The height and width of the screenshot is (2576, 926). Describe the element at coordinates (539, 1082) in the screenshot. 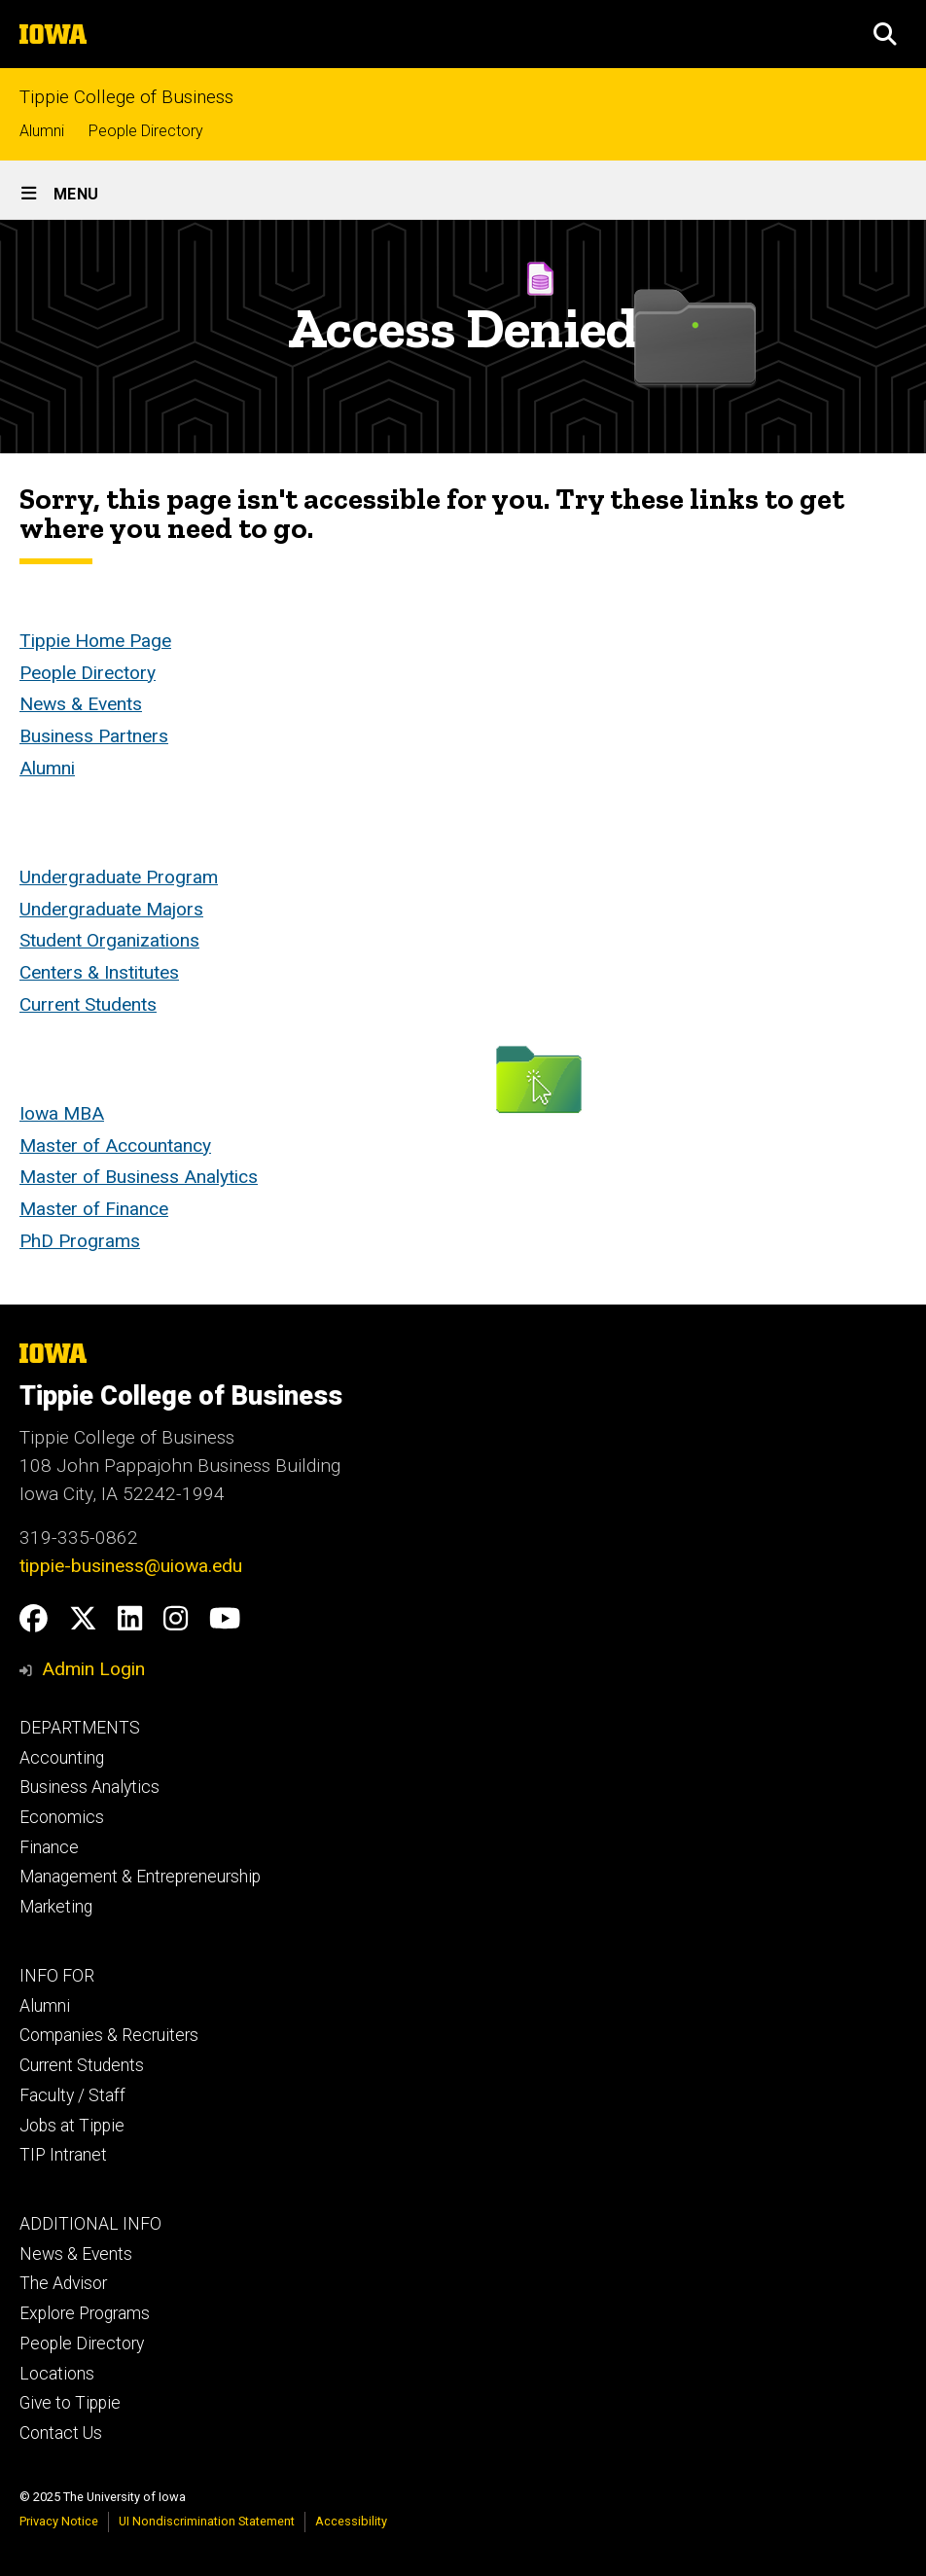

I see `folder containing cursor or pointer assets` at that location.